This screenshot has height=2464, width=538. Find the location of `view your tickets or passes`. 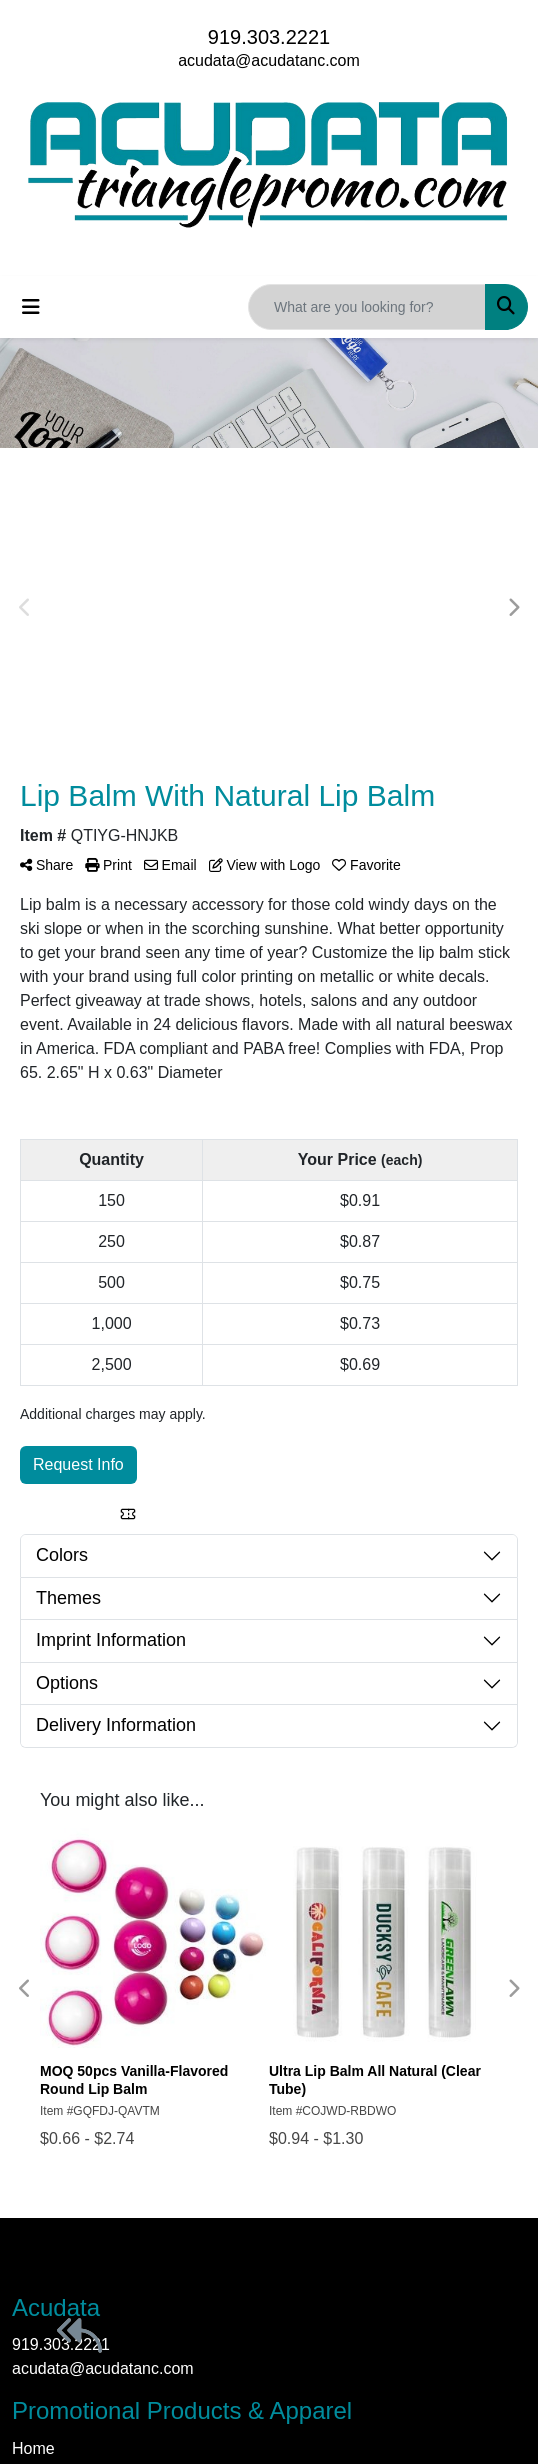

view your tickets or passes is located at coordinates (128, 1514).